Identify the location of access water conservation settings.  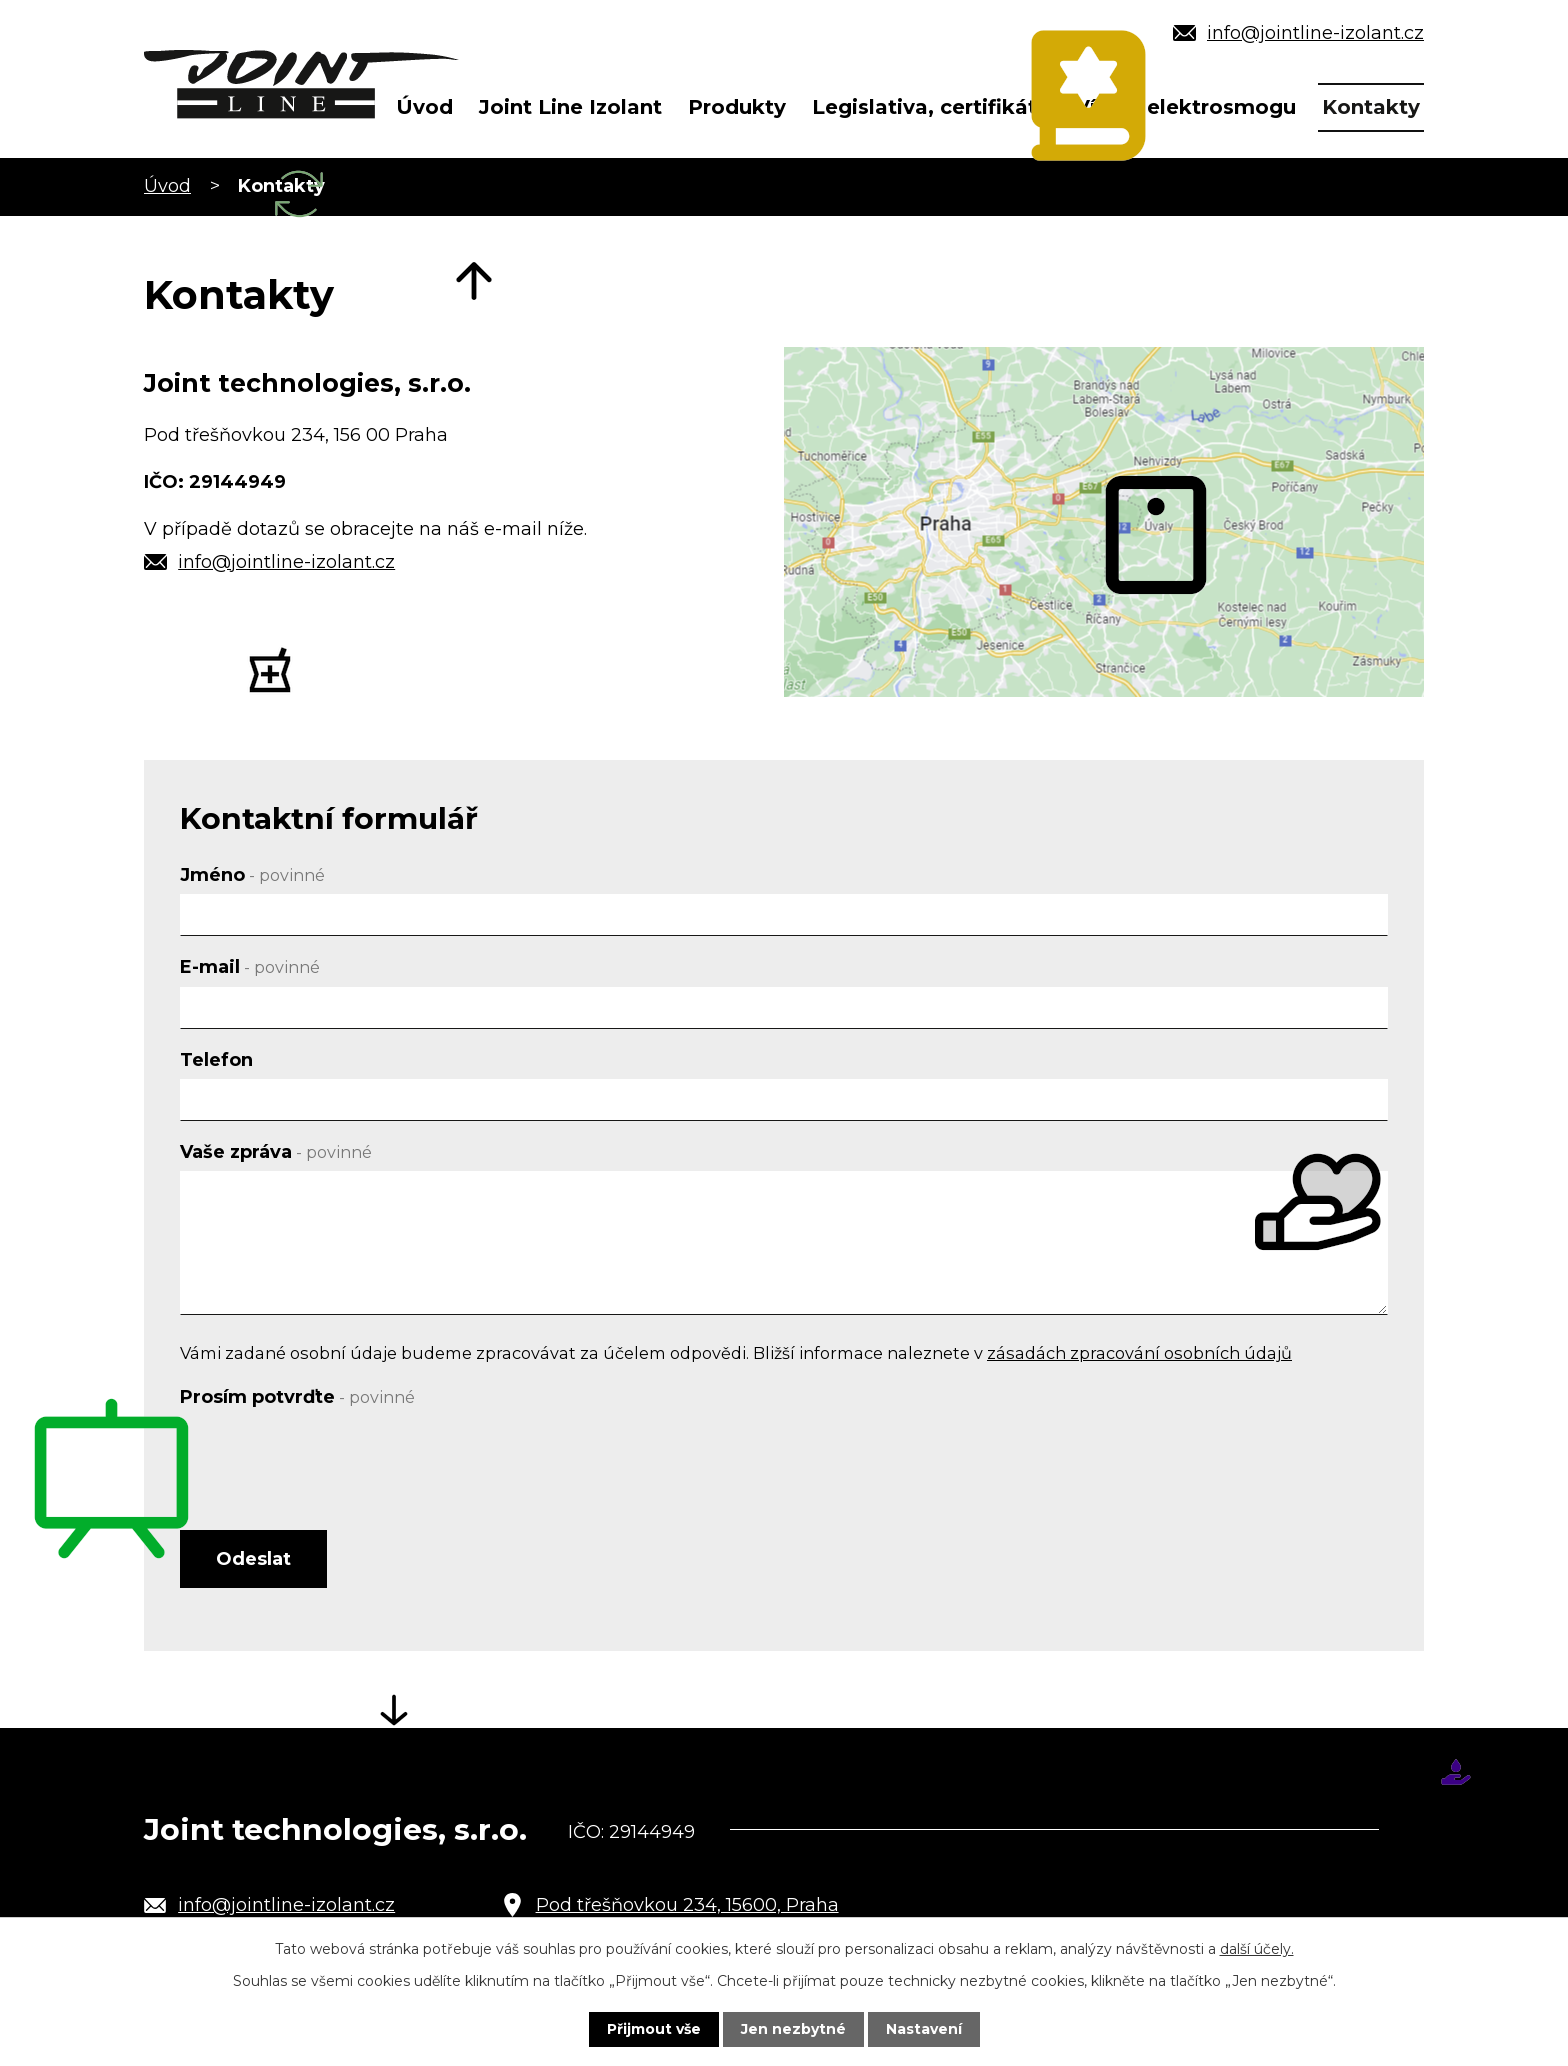
(1456, 1772).